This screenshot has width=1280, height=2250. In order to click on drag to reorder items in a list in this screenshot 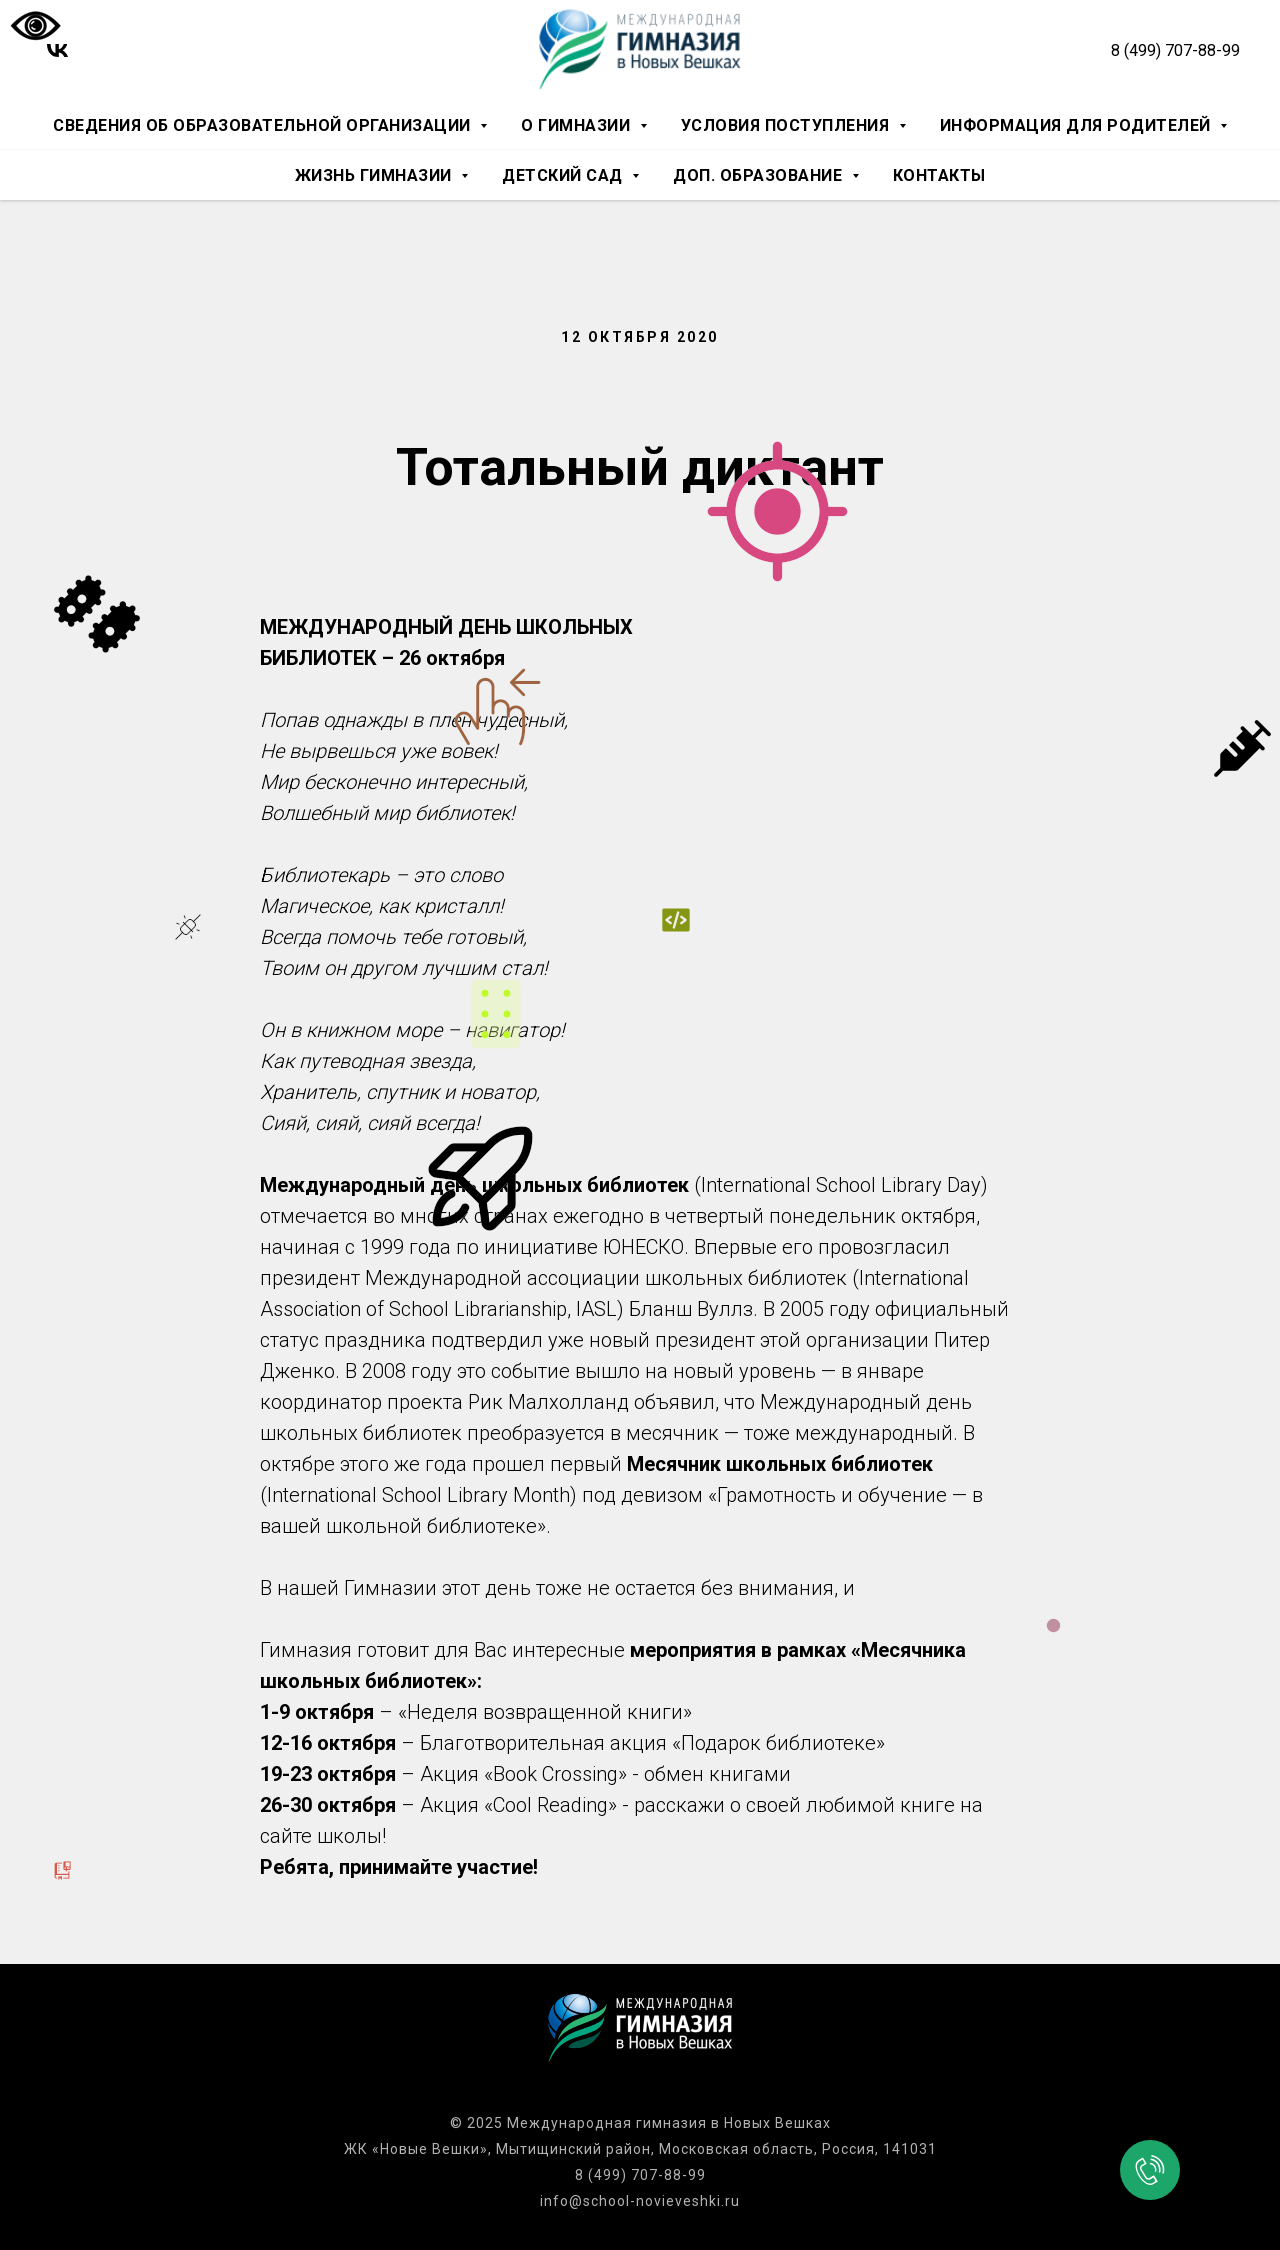, I will do `click(496, 1014)`.